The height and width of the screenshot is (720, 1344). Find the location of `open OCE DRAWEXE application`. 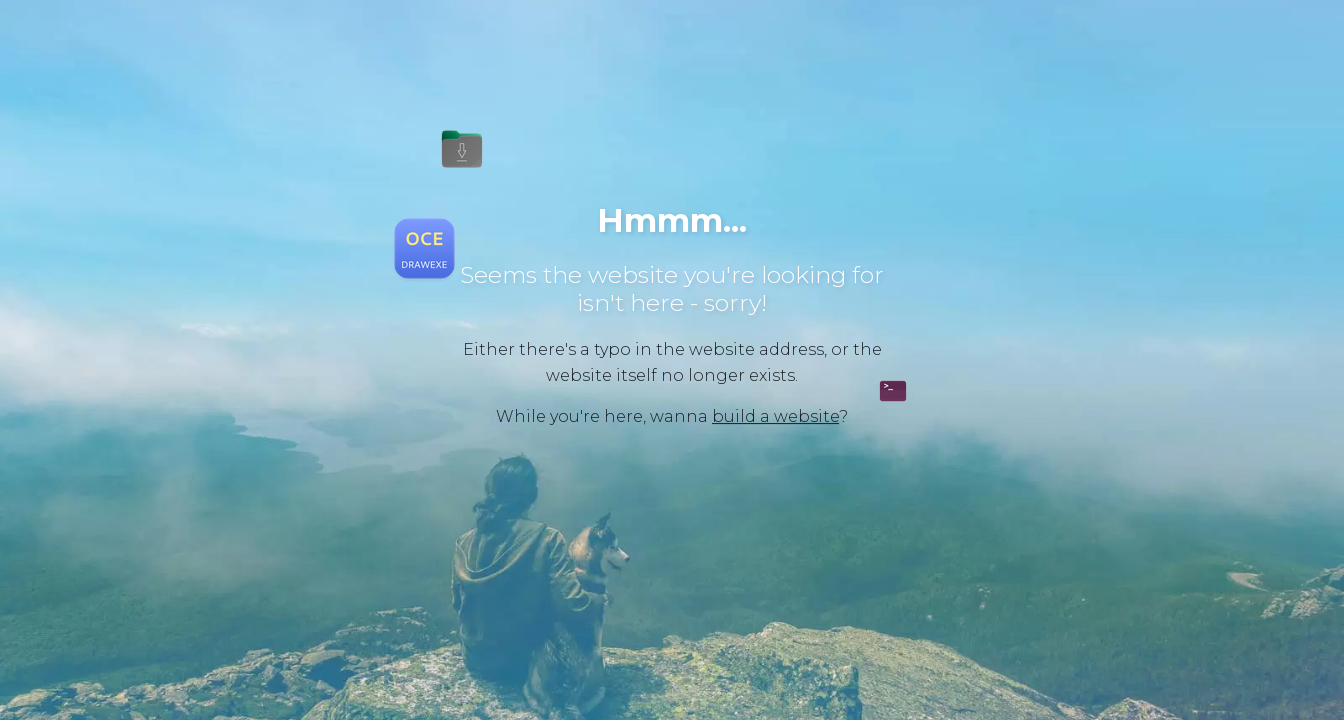

open OCE DRAWEXE application is located at coordinates (424, 248).